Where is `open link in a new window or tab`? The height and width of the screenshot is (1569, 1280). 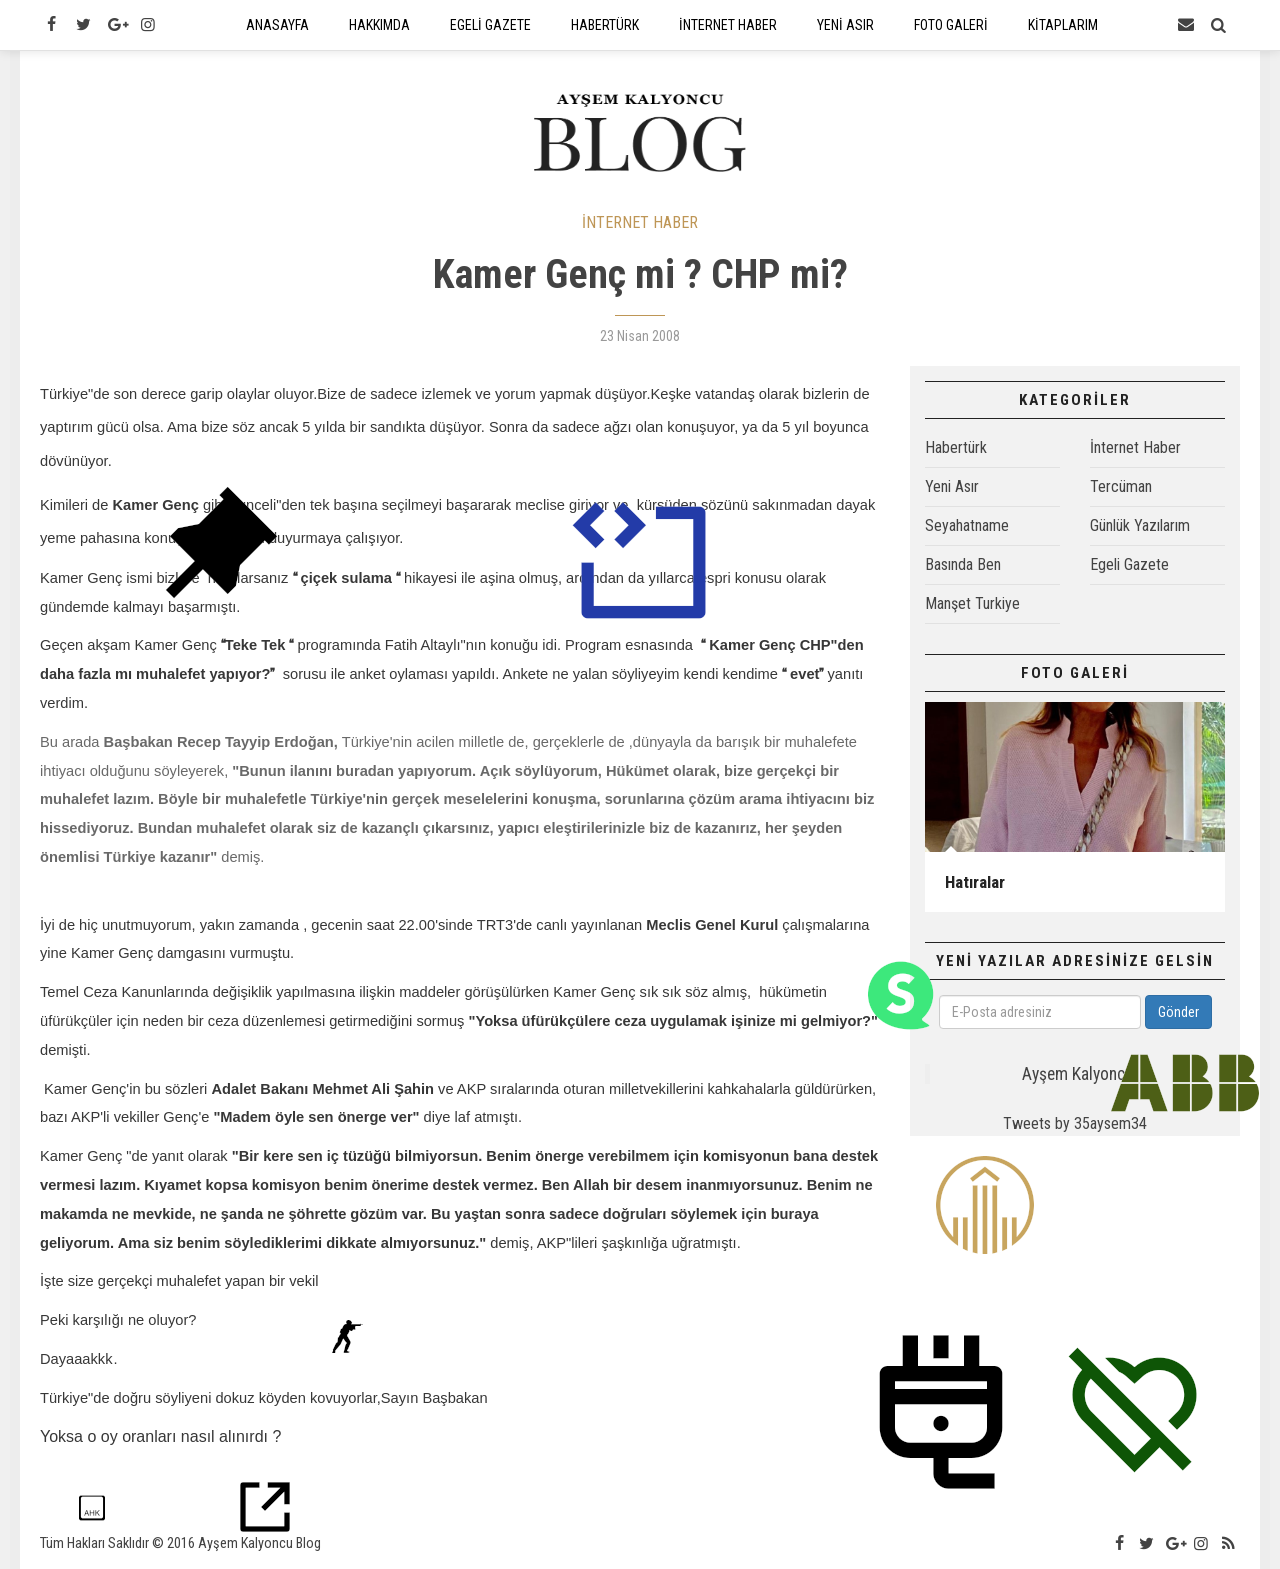
open link in a new window or tab is located at coordinates (265, 1507).